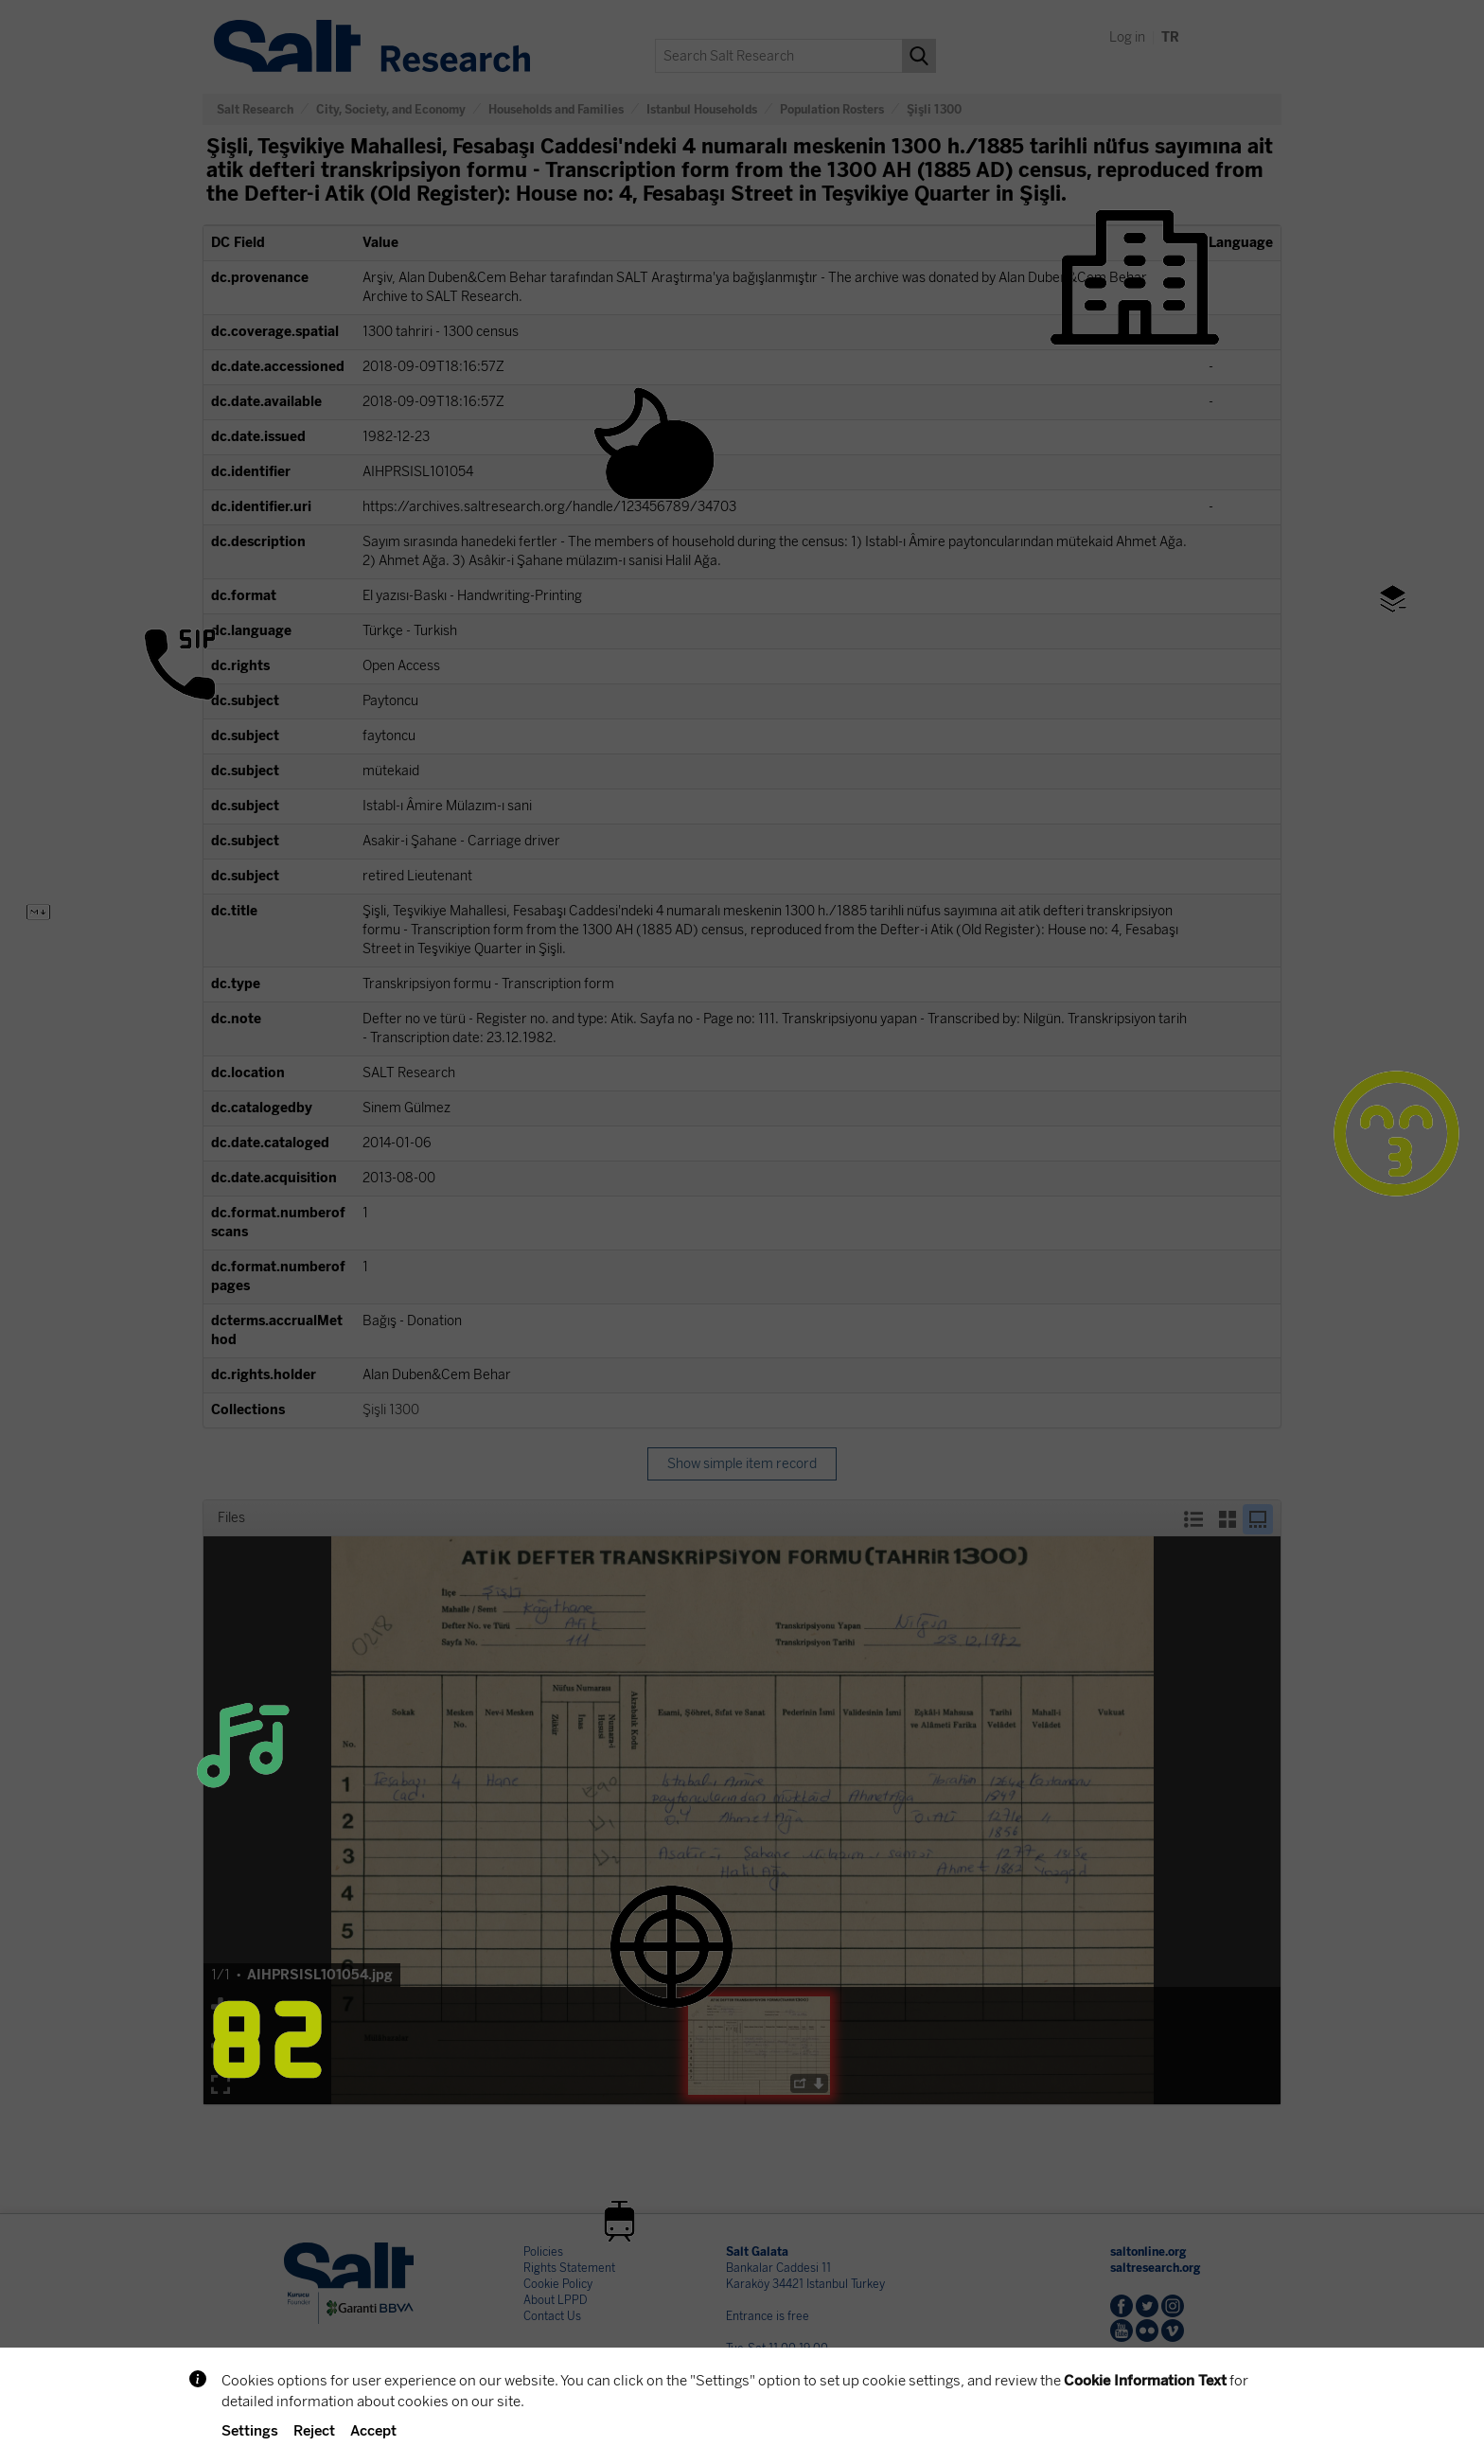 This screenshot has width=1484, height=2464. I want to click on remove a song from playlist, so click(244, 1743).